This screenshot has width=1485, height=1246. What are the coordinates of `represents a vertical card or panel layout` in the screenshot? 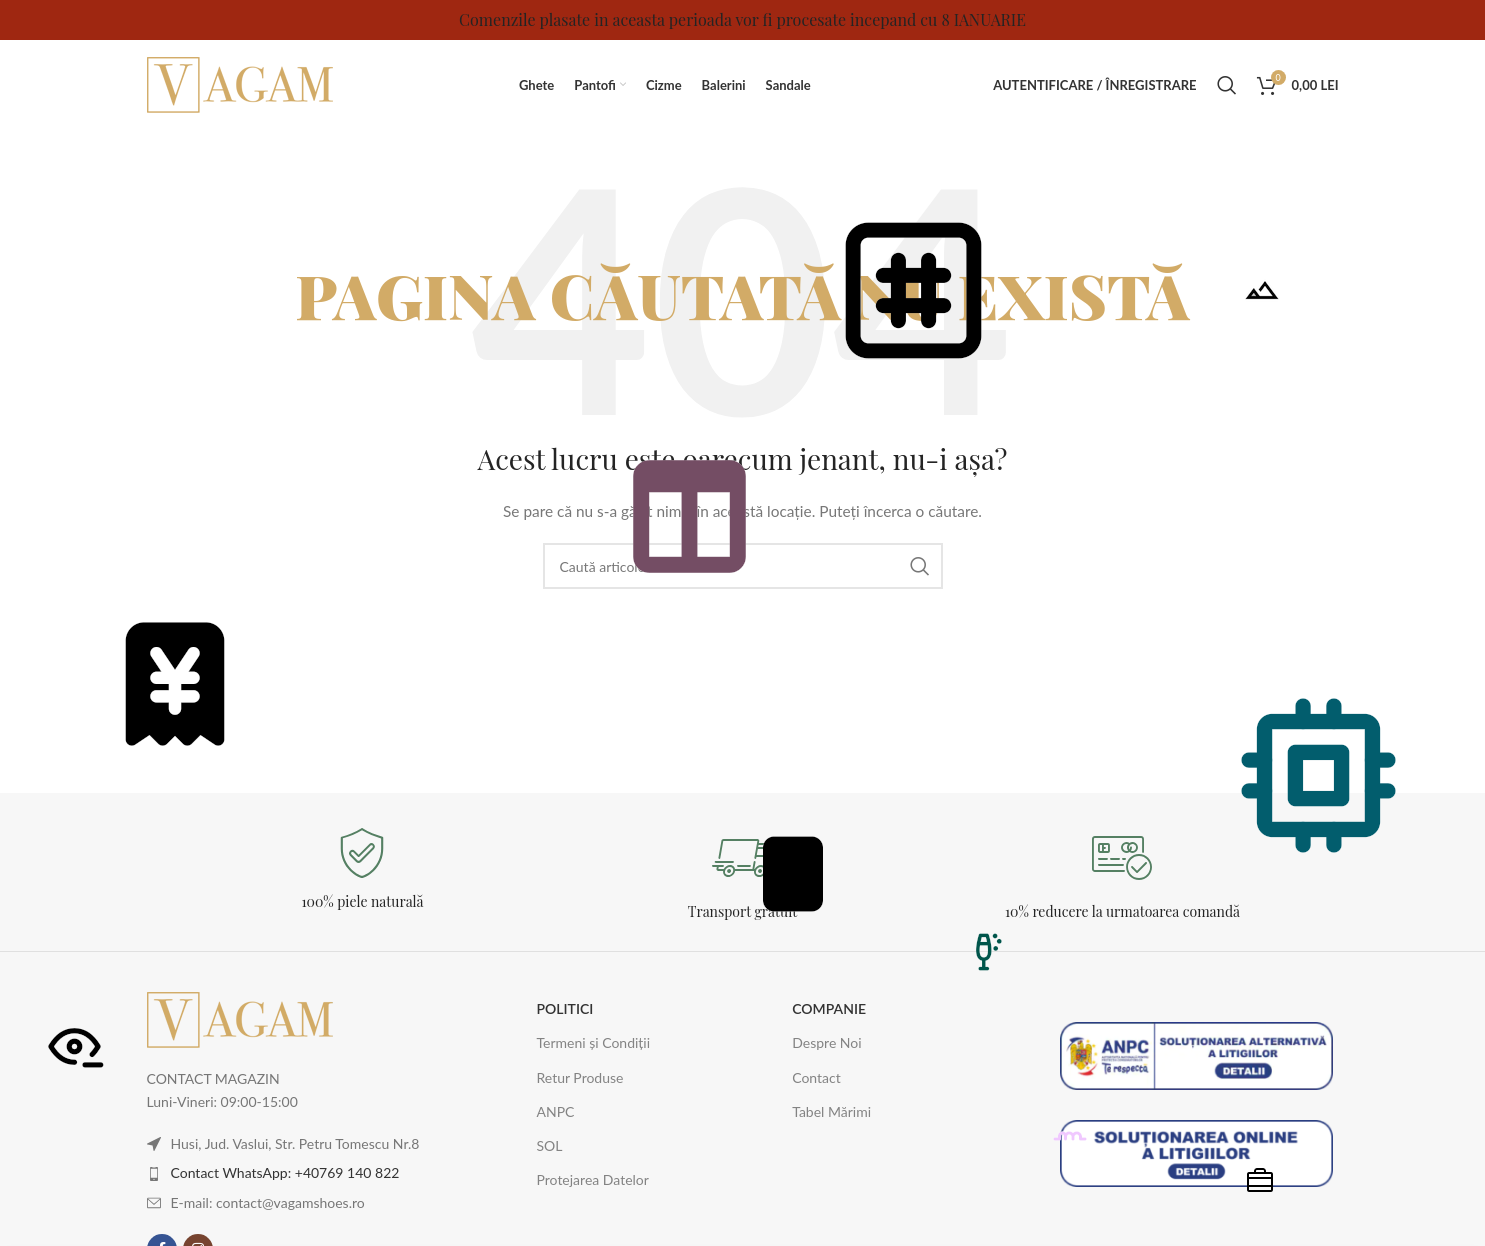 It's located at (793, 874).